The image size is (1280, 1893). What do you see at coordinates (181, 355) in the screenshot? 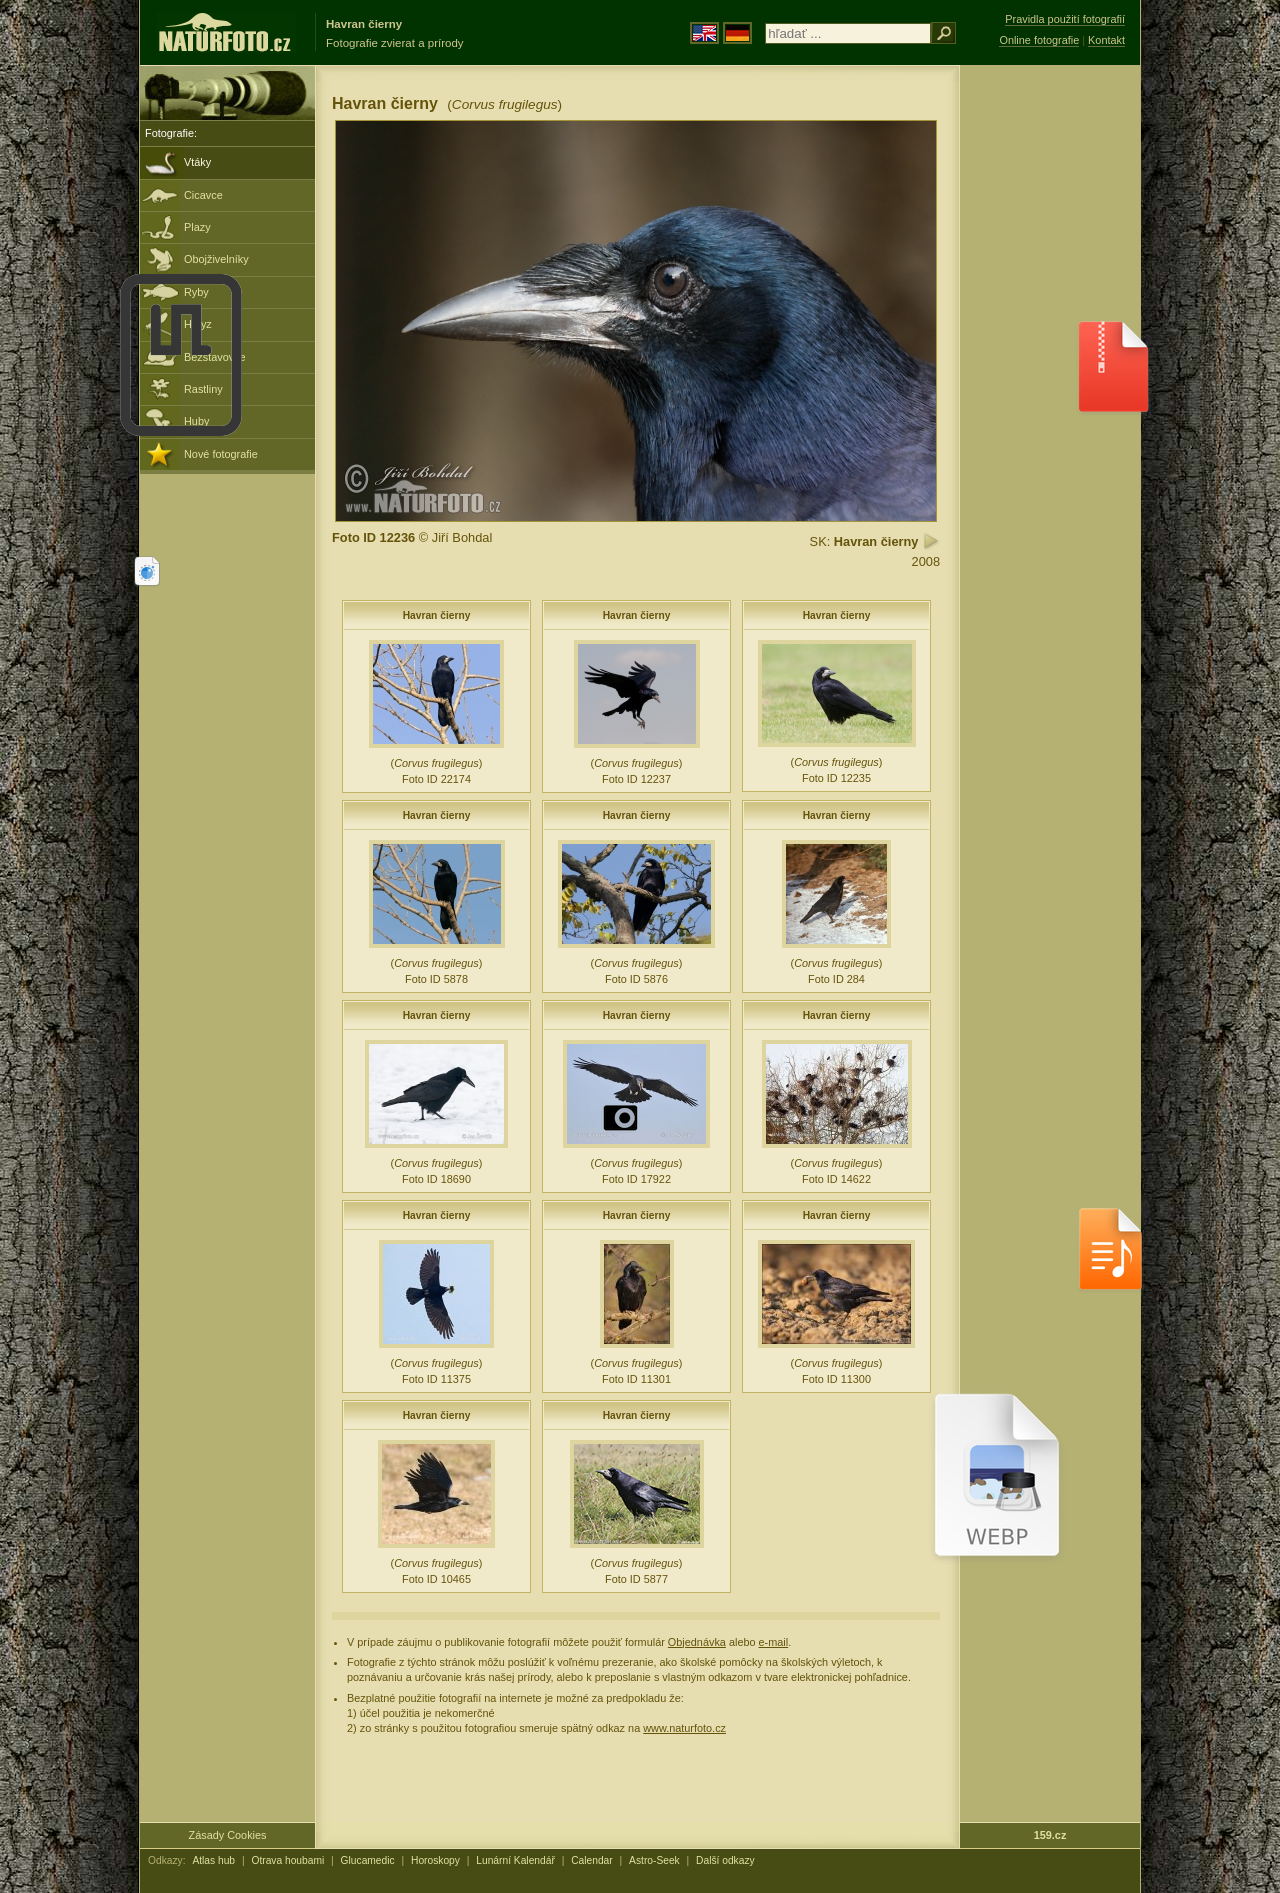
I see `authenticate using a smartcard` at bounding box center [181, 355].